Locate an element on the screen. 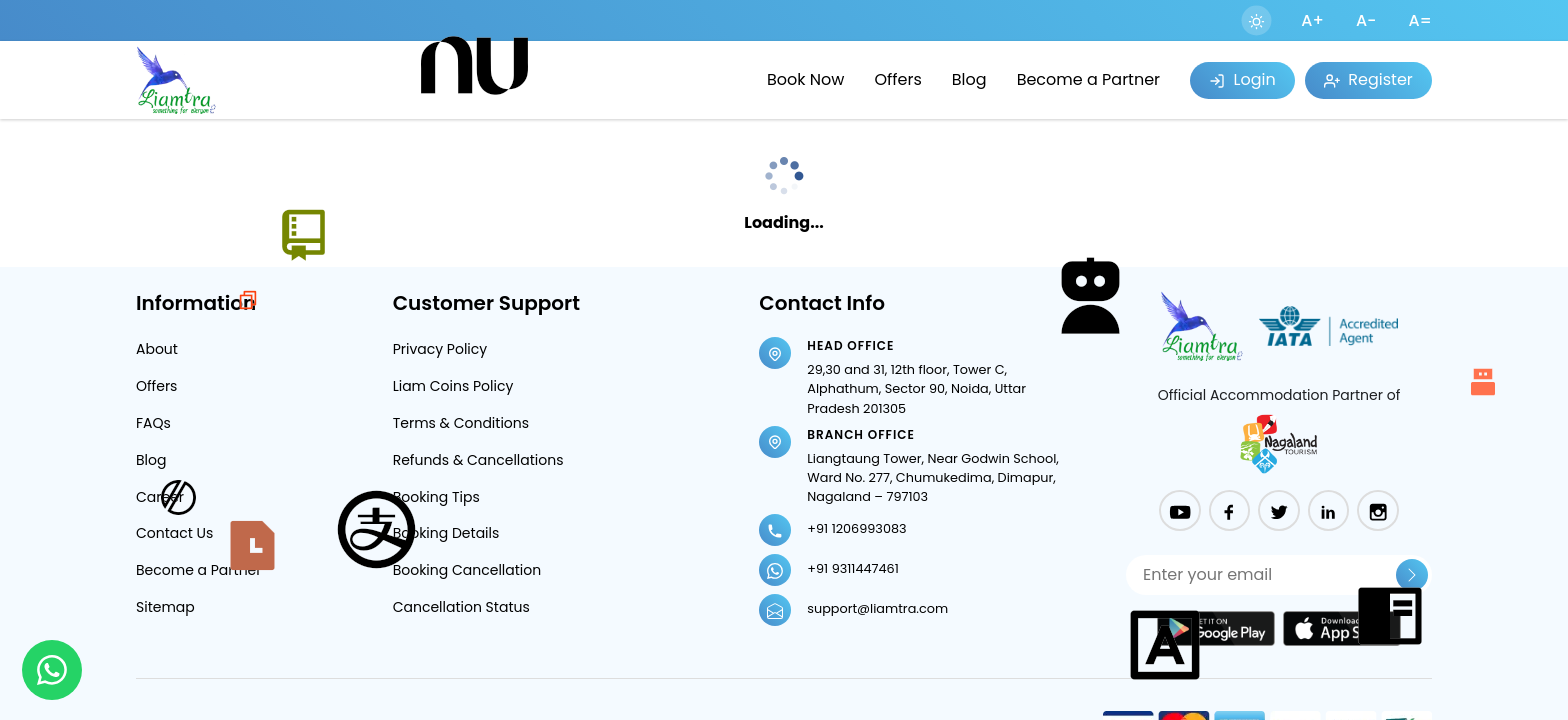  open reading mode or e-reader is located at coordinates (1390, 616).